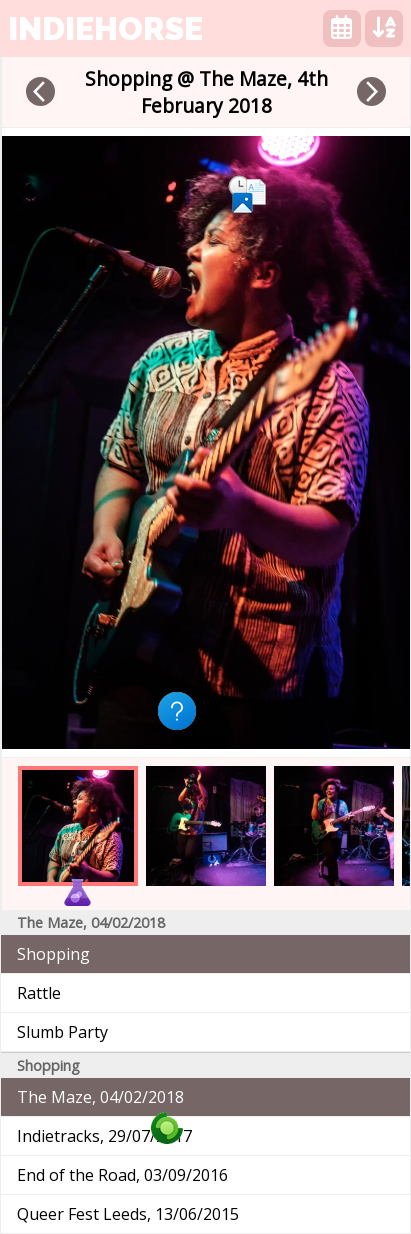 Image resolution: width=411 pixels, height=1234 pixels. Describe the element at coordinates (77, 892) in the screenshot. I see `open test plans application` at that location.